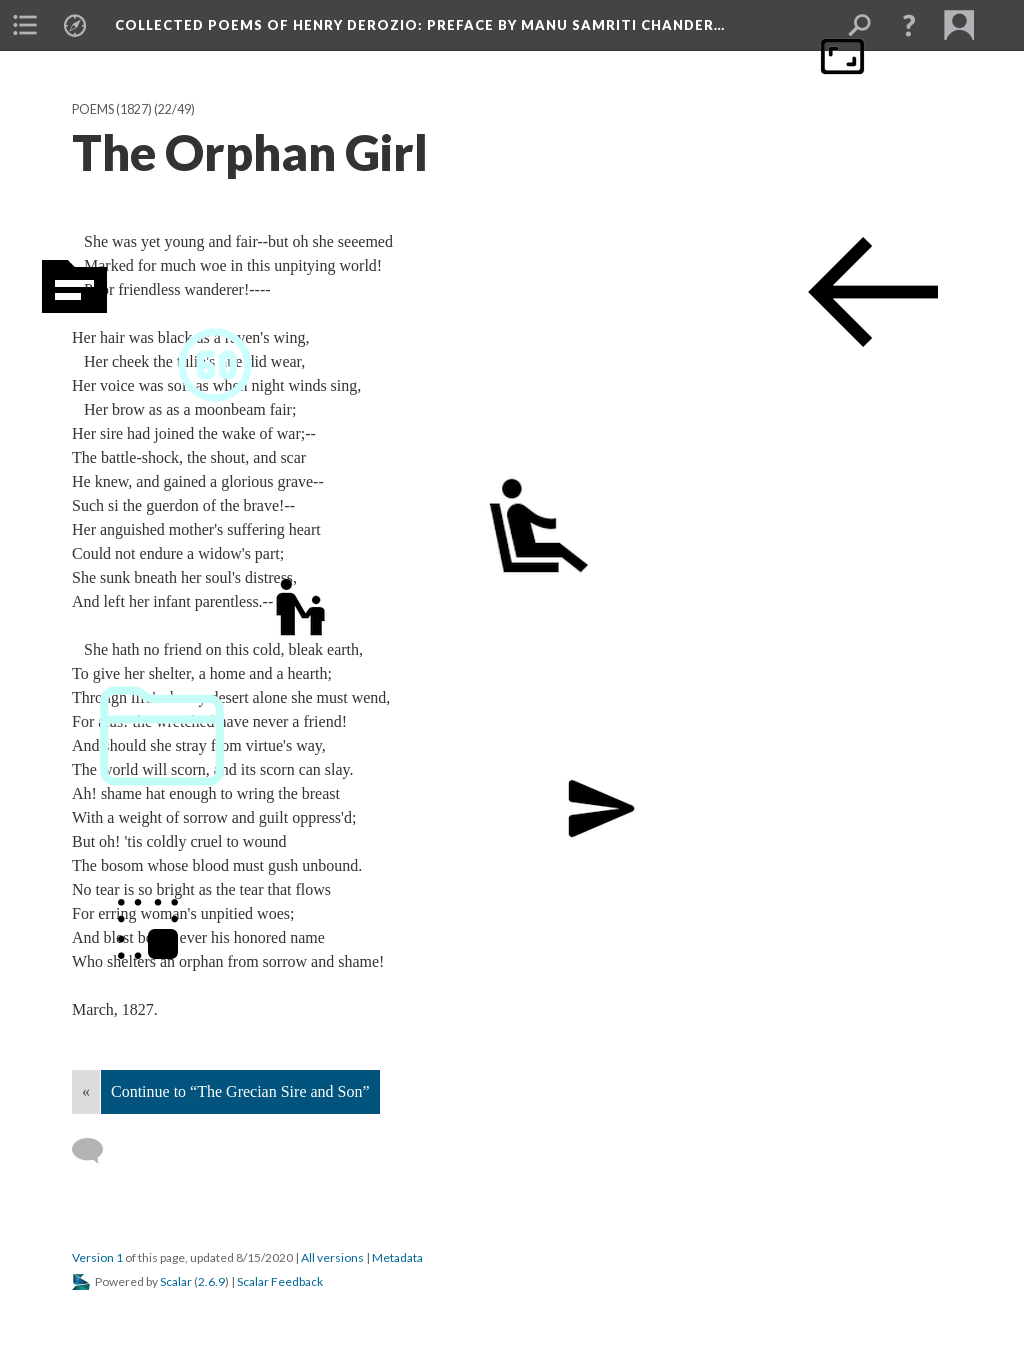 The image size is (1024, 1372). What do you see at coordinates (539, 528) in the screenshot?
I see `select extra legroom or recline seating` at bounding box center [539, 528].